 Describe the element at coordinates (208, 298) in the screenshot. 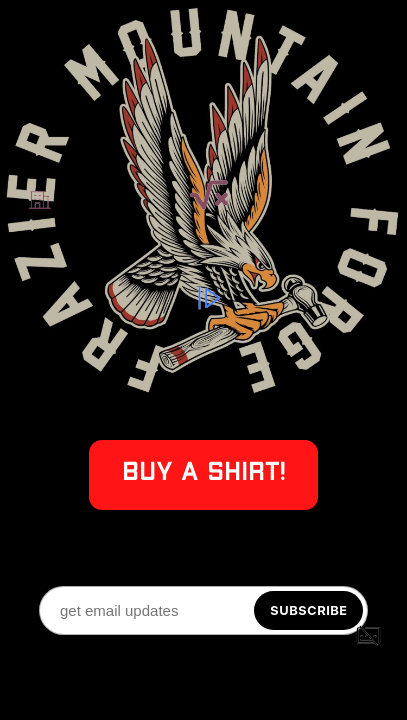

I see `continue debugging past current breakpoint` at that location.